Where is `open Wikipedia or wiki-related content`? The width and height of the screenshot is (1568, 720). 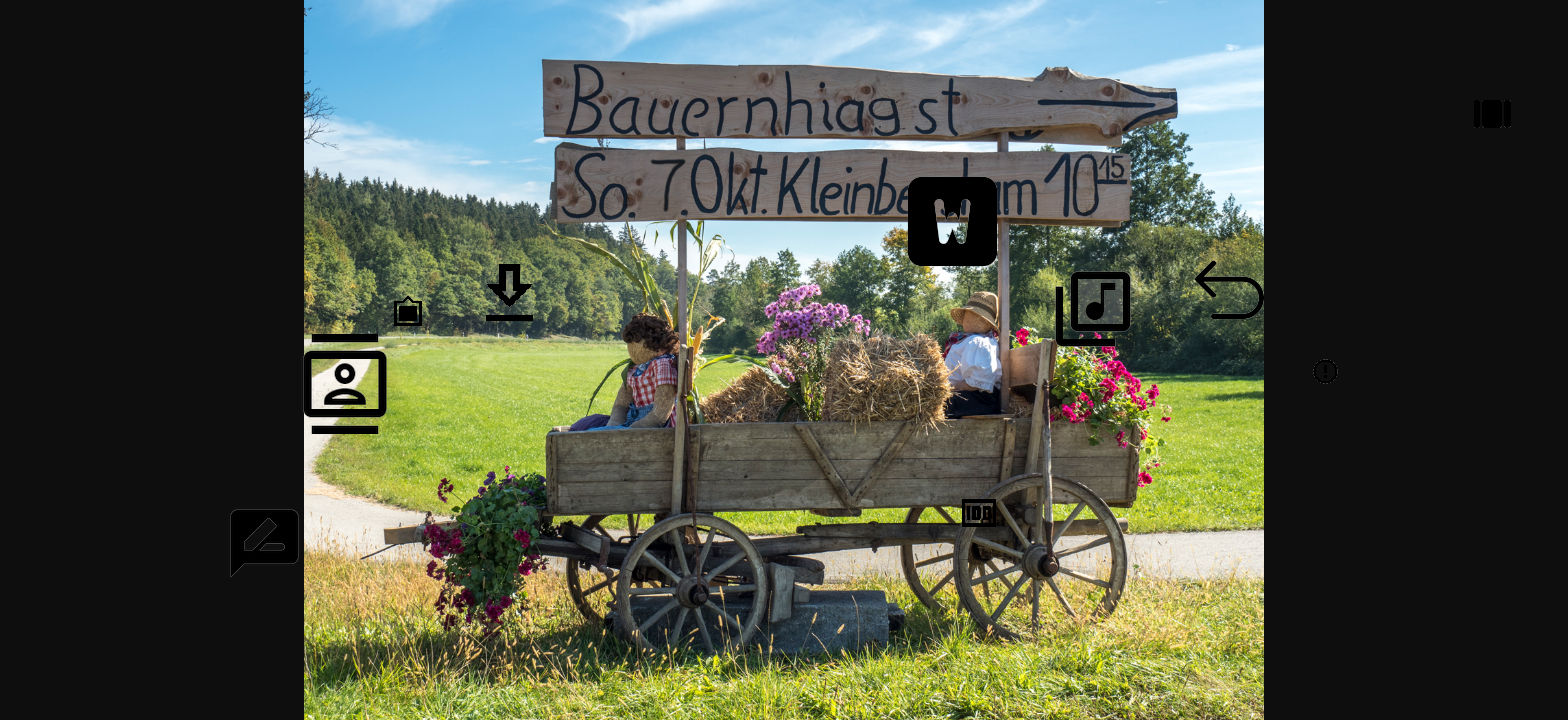 open Wikipedia or wiki-related content is located at coordinates (952, 221).